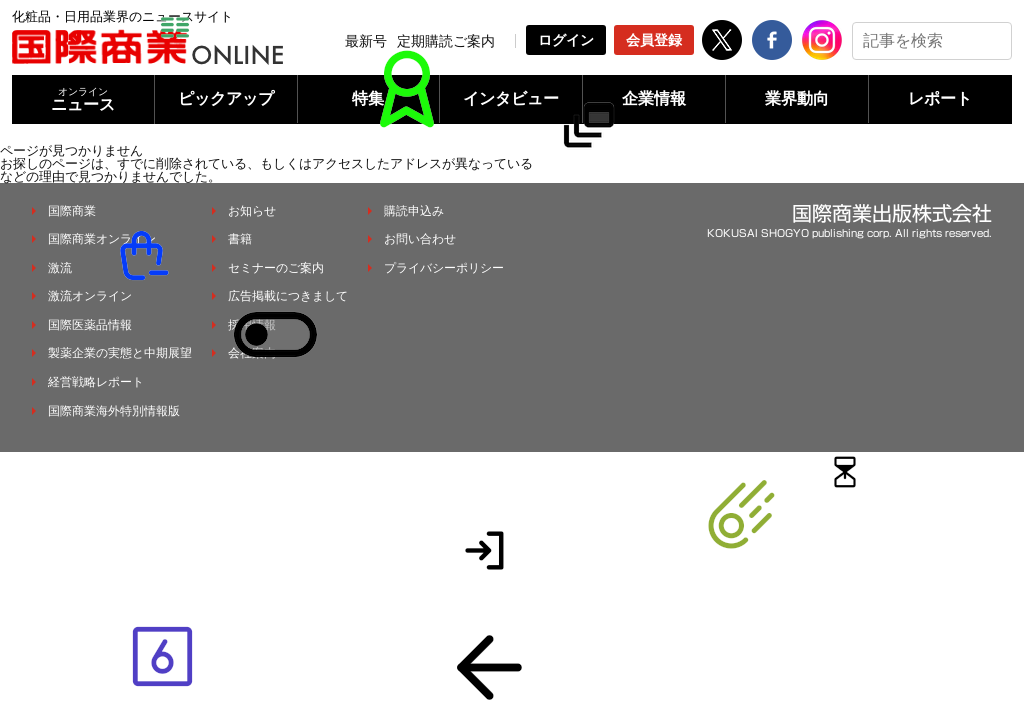 Image resolution: width=1024 pixels, height=720 pixels. Describe the element at coordinates (275, 334) in the screenshot. I see `toggle switch in the off position` at that location.